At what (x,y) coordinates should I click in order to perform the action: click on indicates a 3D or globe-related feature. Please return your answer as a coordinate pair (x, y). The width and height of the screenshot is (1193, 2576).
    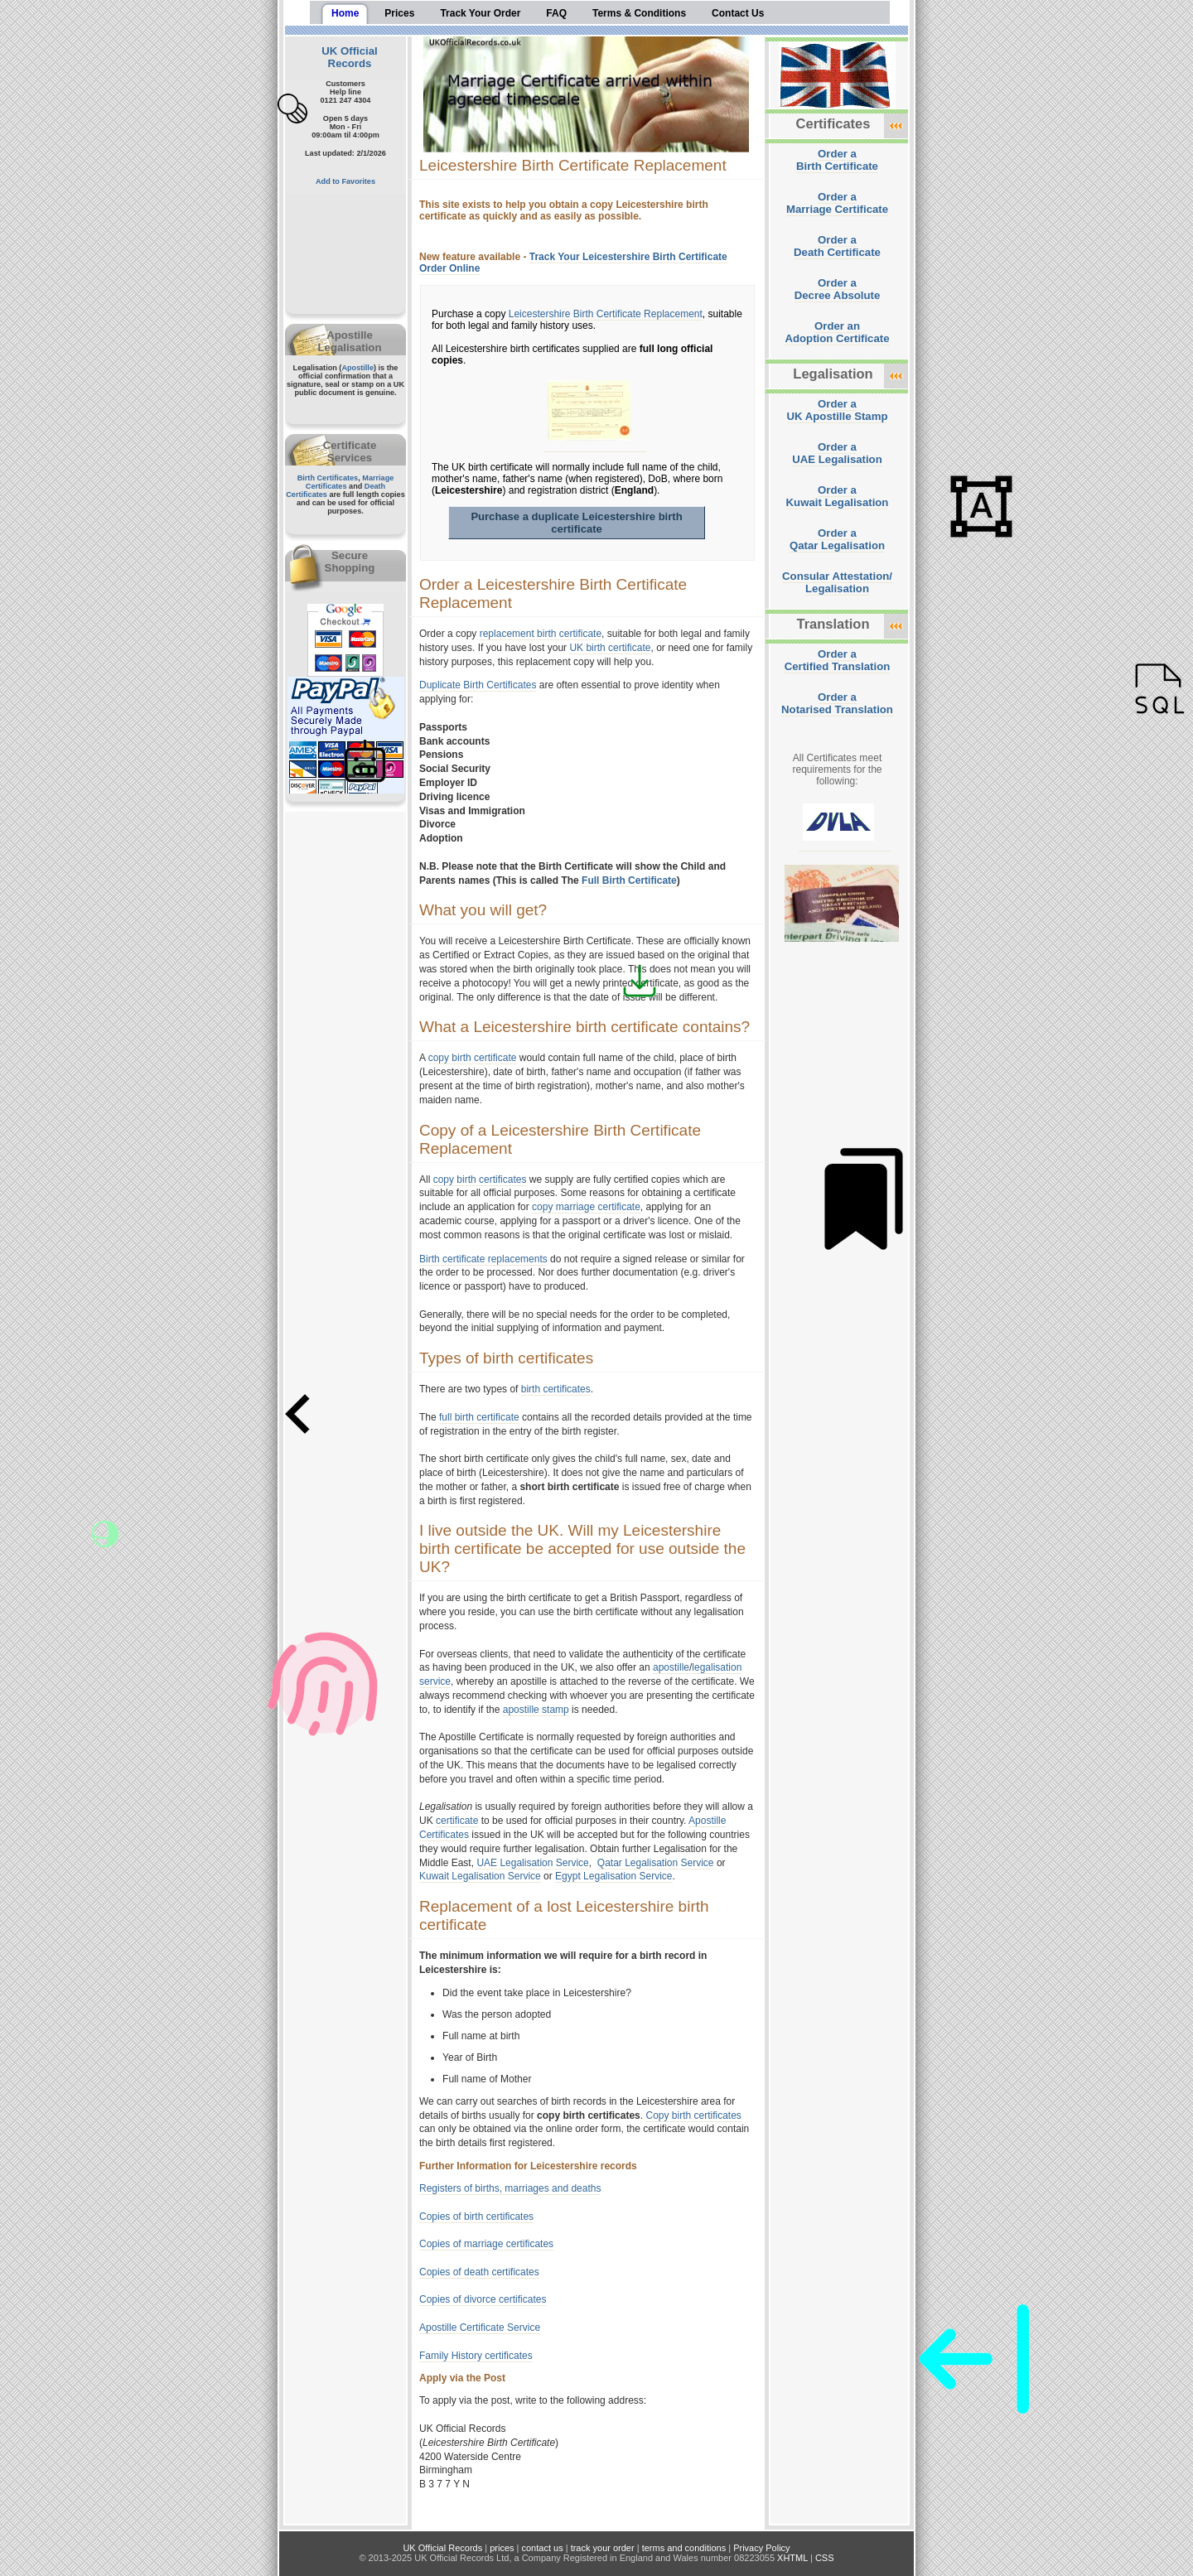
    Looking at the image, I should click on (105, 1534).